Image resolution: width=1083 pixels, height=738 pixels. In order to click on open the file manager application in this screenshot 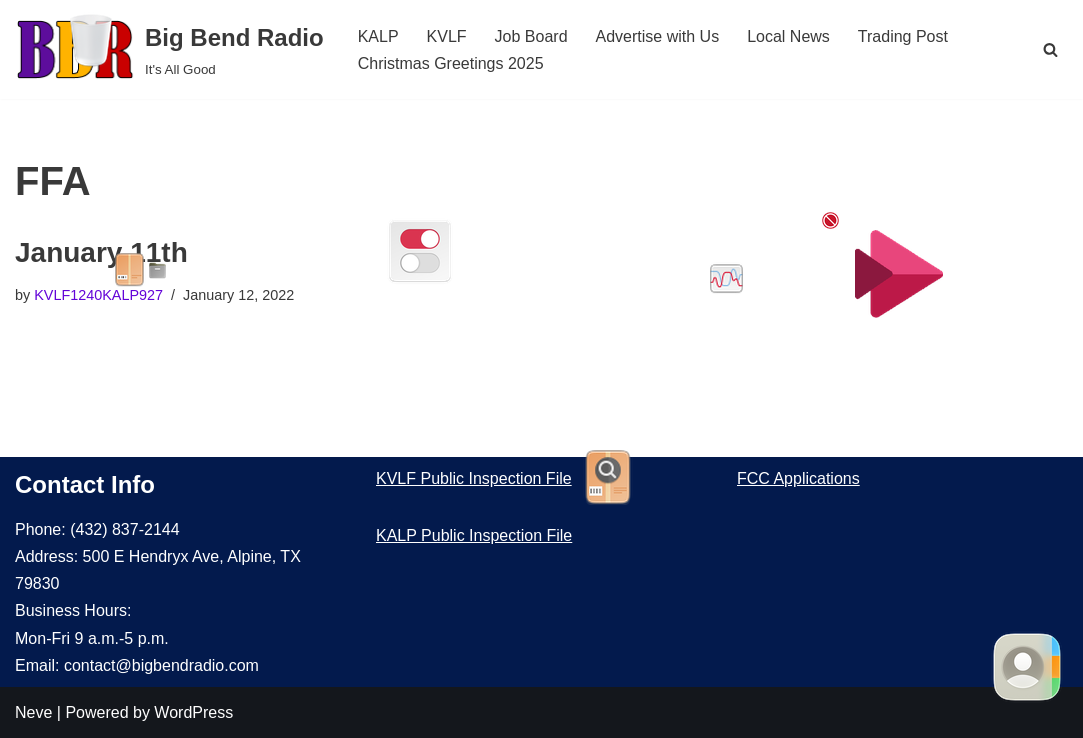, I will do `click(157, 270)`.